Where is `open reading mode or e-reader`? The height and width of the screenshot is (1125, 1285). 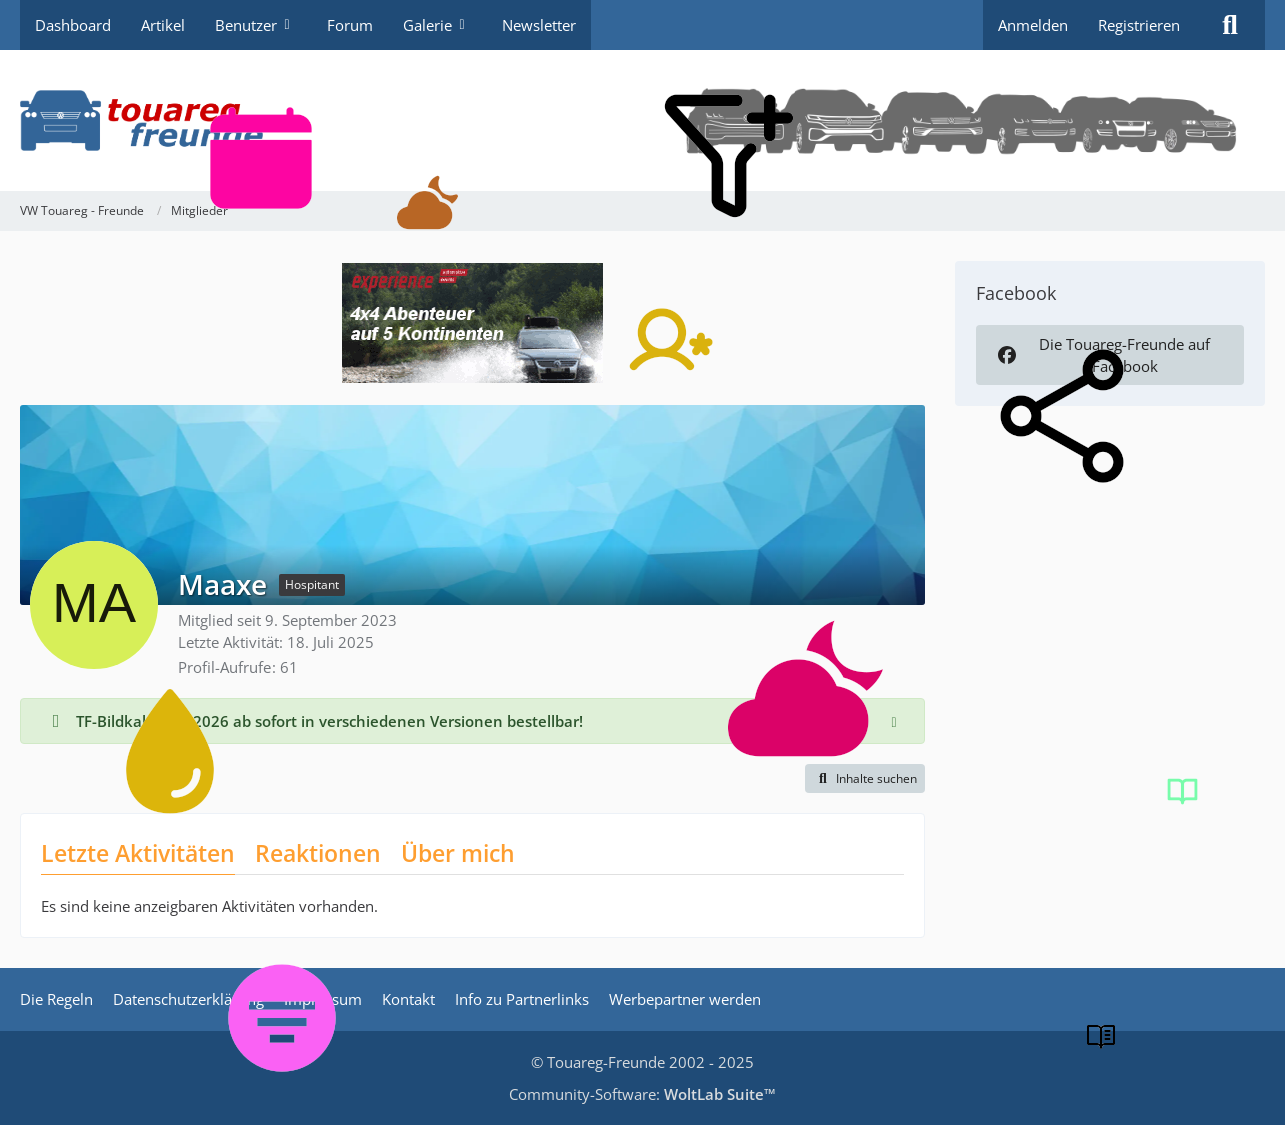
open reading mode or e-reader is located at coordinates (1101, 1035).